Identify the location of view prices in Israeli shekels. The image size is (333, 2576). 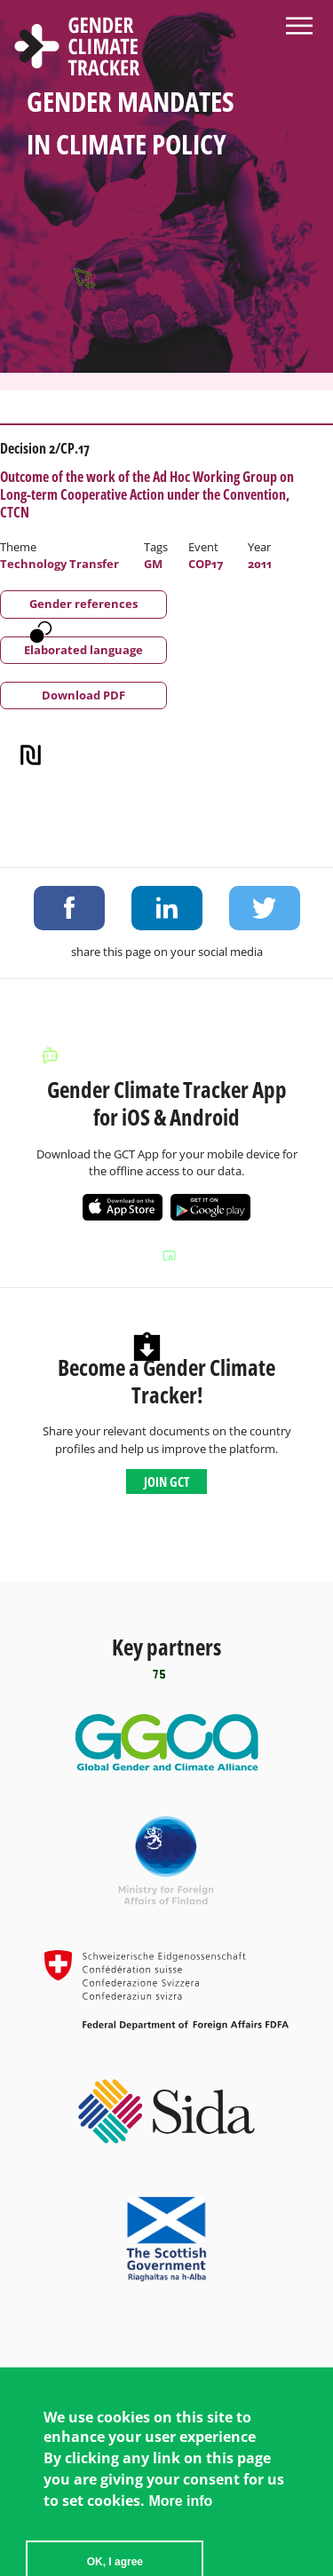
(30, 755).